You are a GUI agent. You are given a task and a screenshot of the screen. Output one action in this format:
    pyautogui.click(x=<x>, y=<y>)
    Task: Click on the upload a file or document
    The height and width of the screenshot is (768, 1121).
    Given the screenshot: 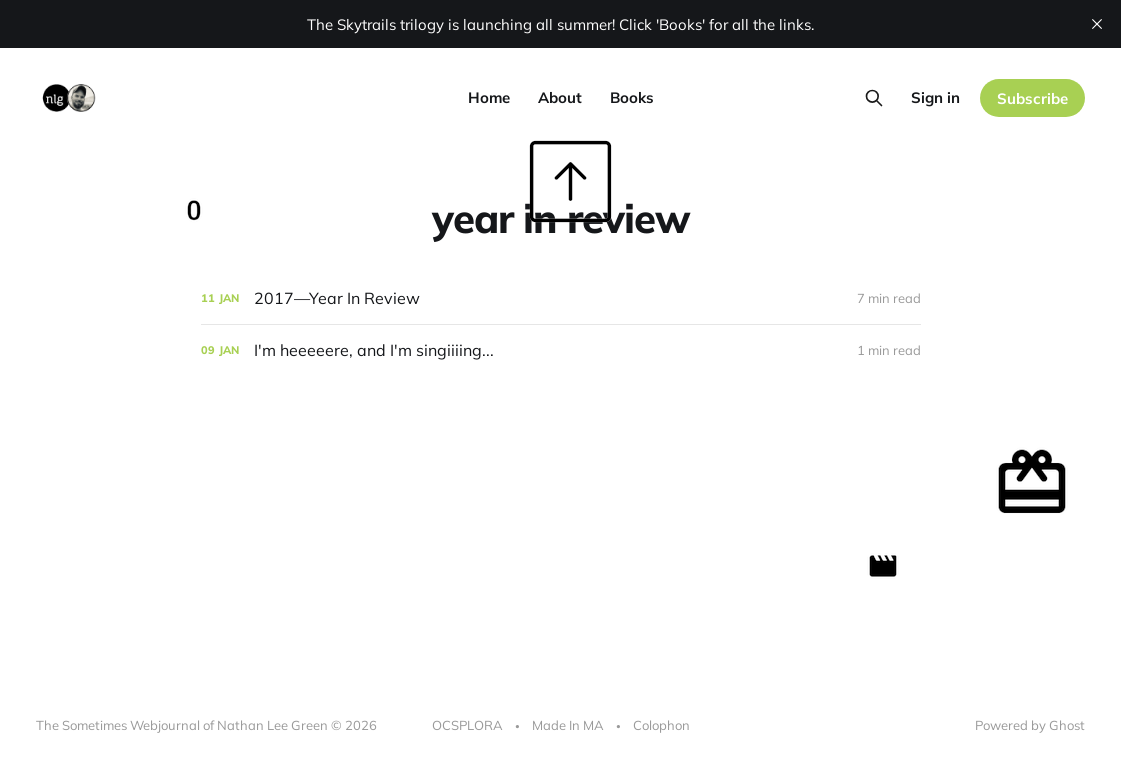 What is the action you would take?
    pyautogui.click(x=570, y=181)
    